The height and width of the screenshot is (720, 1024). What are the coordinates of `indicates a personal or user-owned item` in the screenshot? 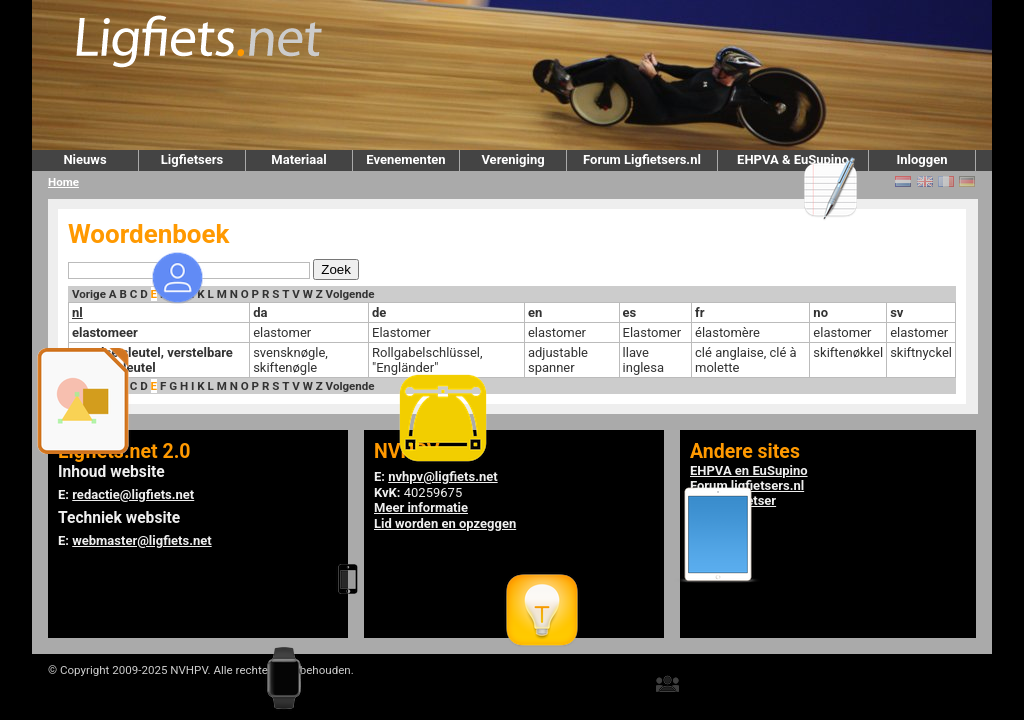 It's located at (177, 277).